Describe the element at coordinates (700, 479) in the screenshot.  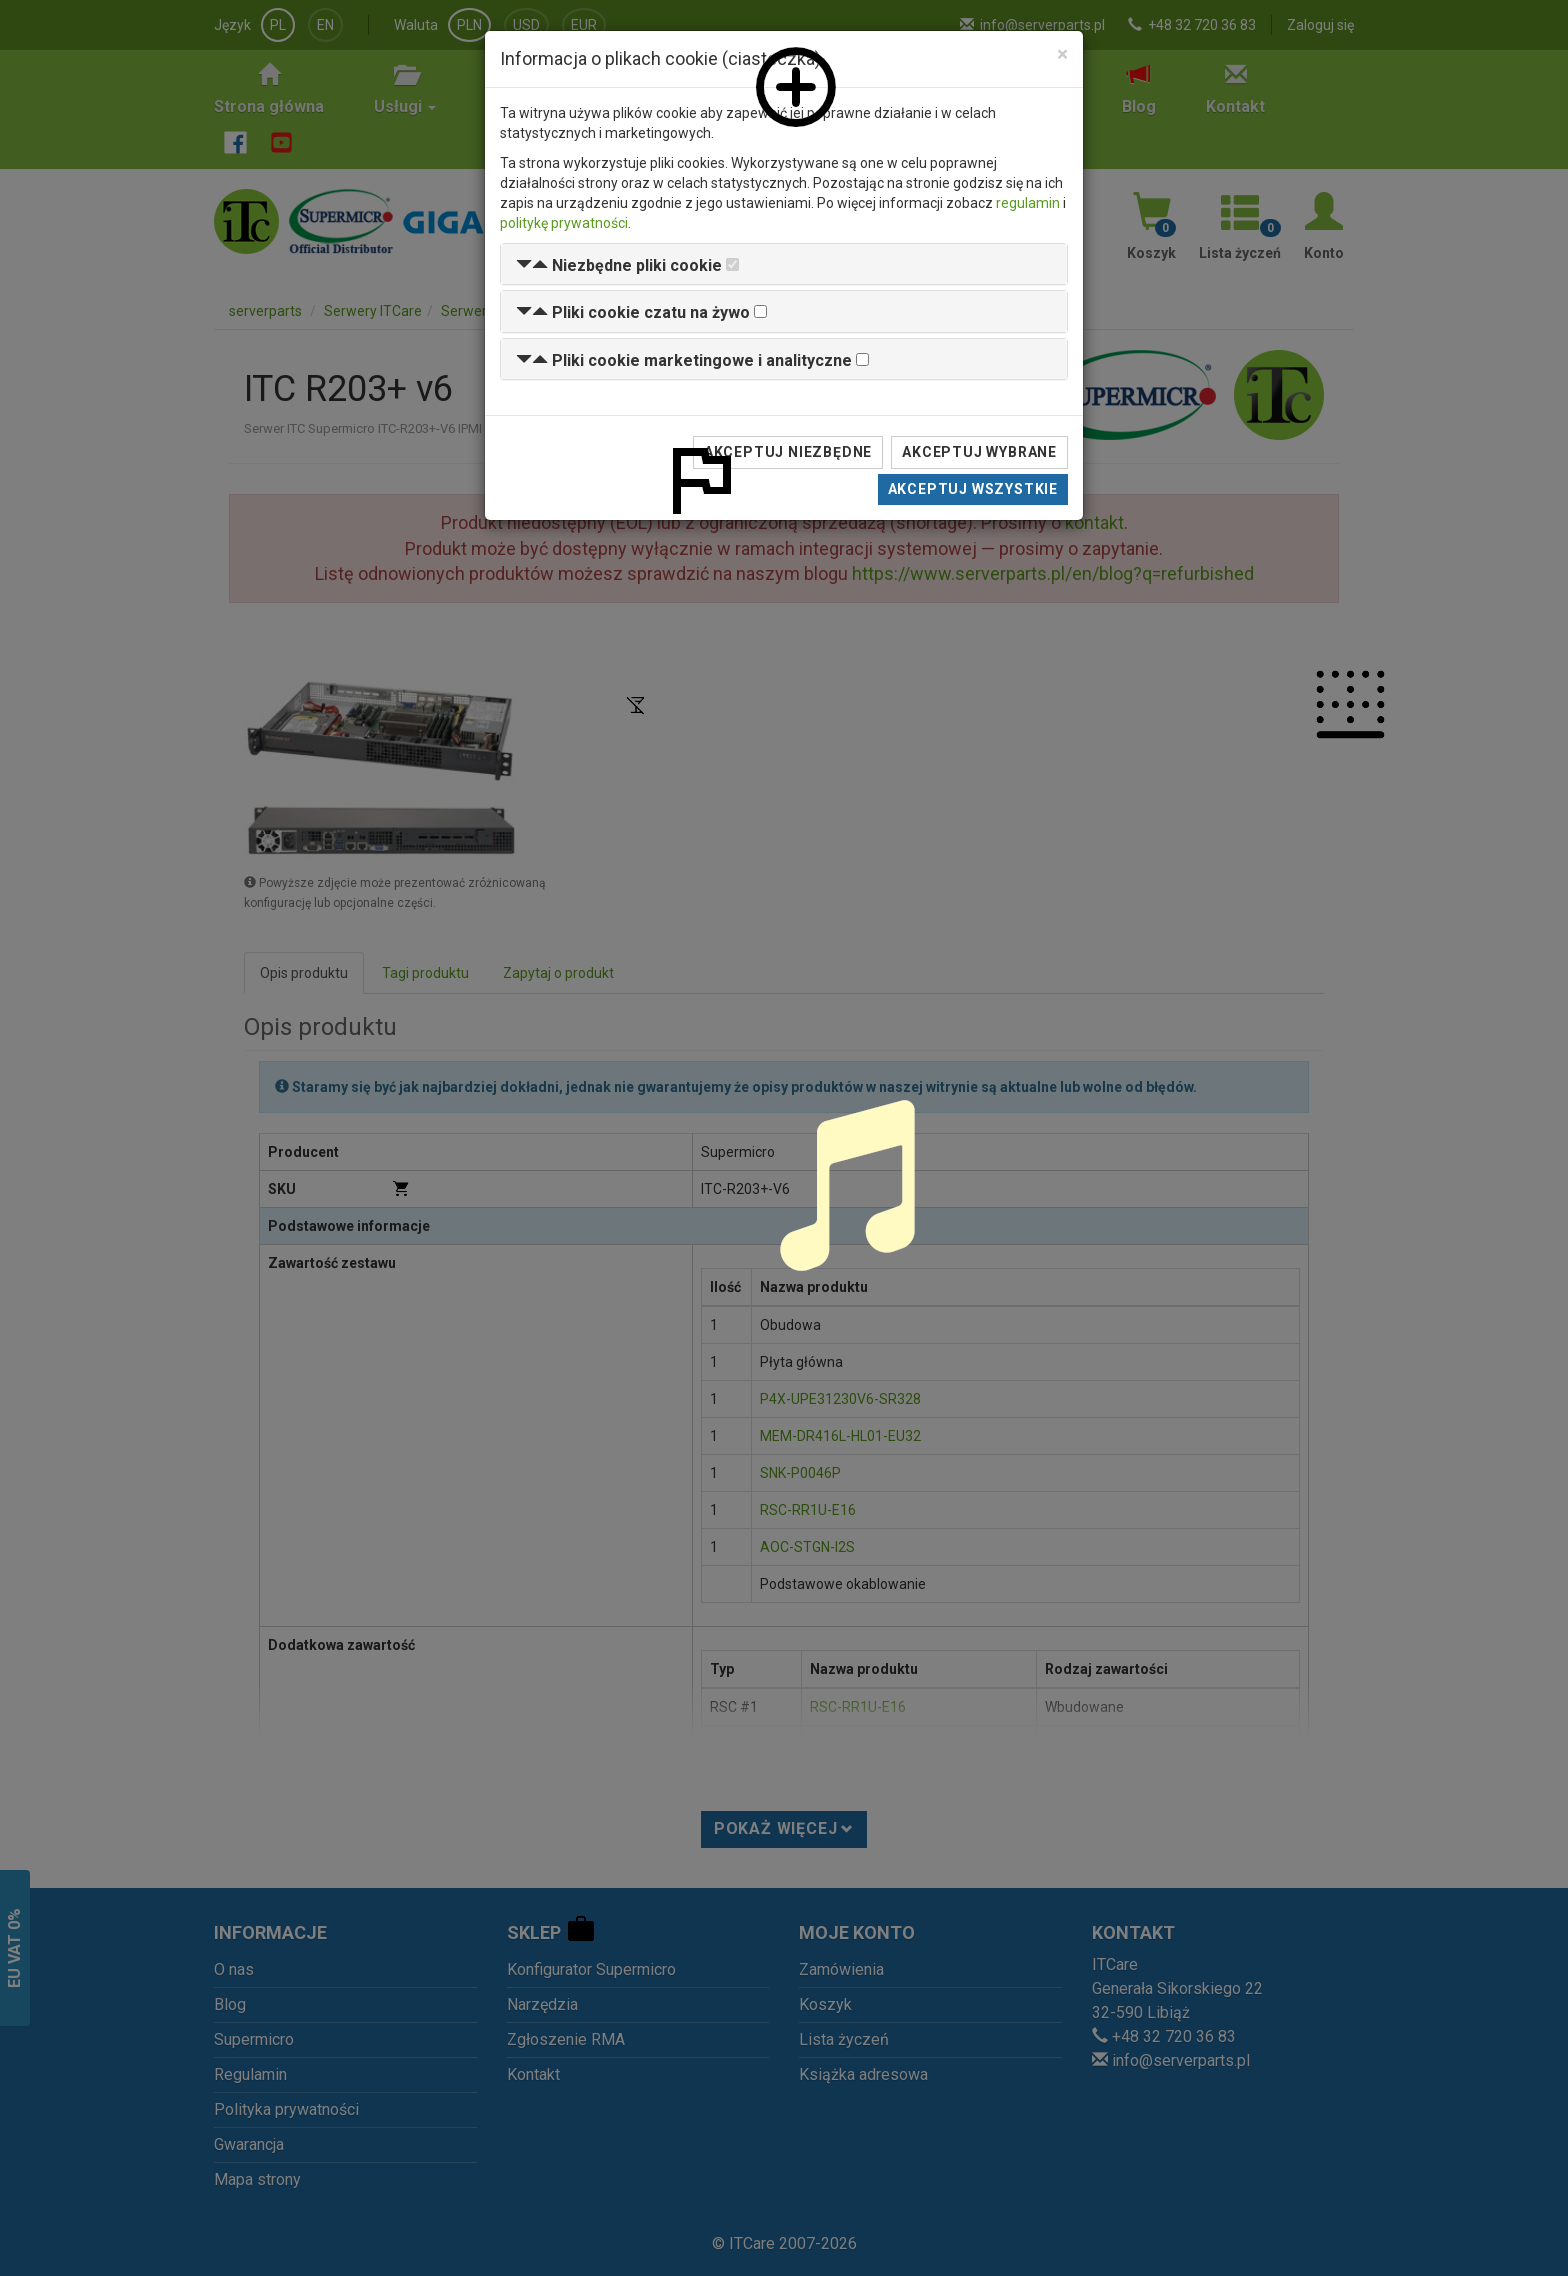
I see `flag or mark an item for follow-up` at that location.